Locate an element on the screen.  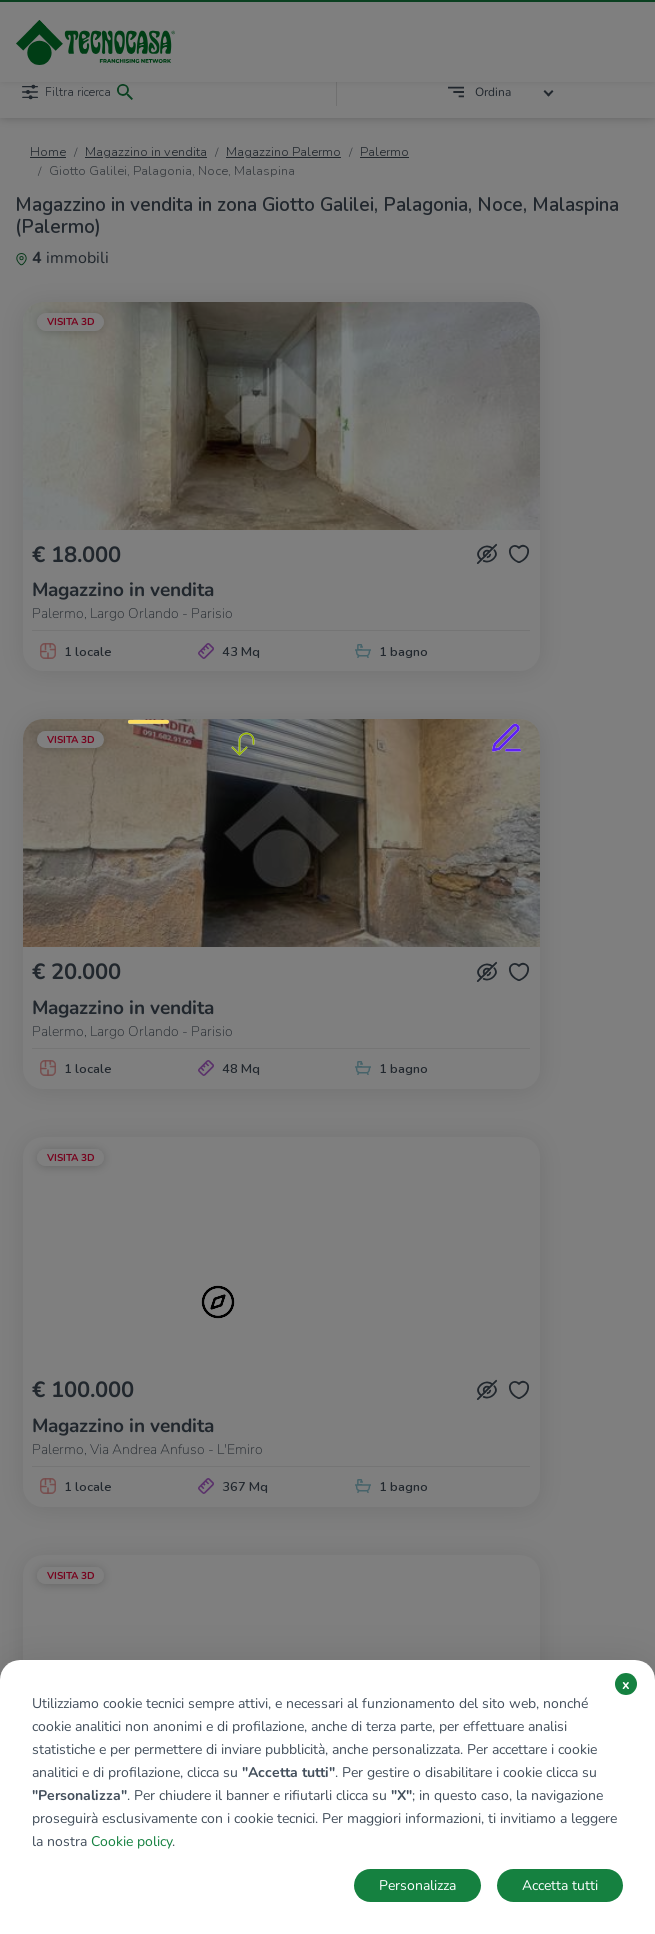
insert a horizontal divider line is located at coordinates (148, 722).